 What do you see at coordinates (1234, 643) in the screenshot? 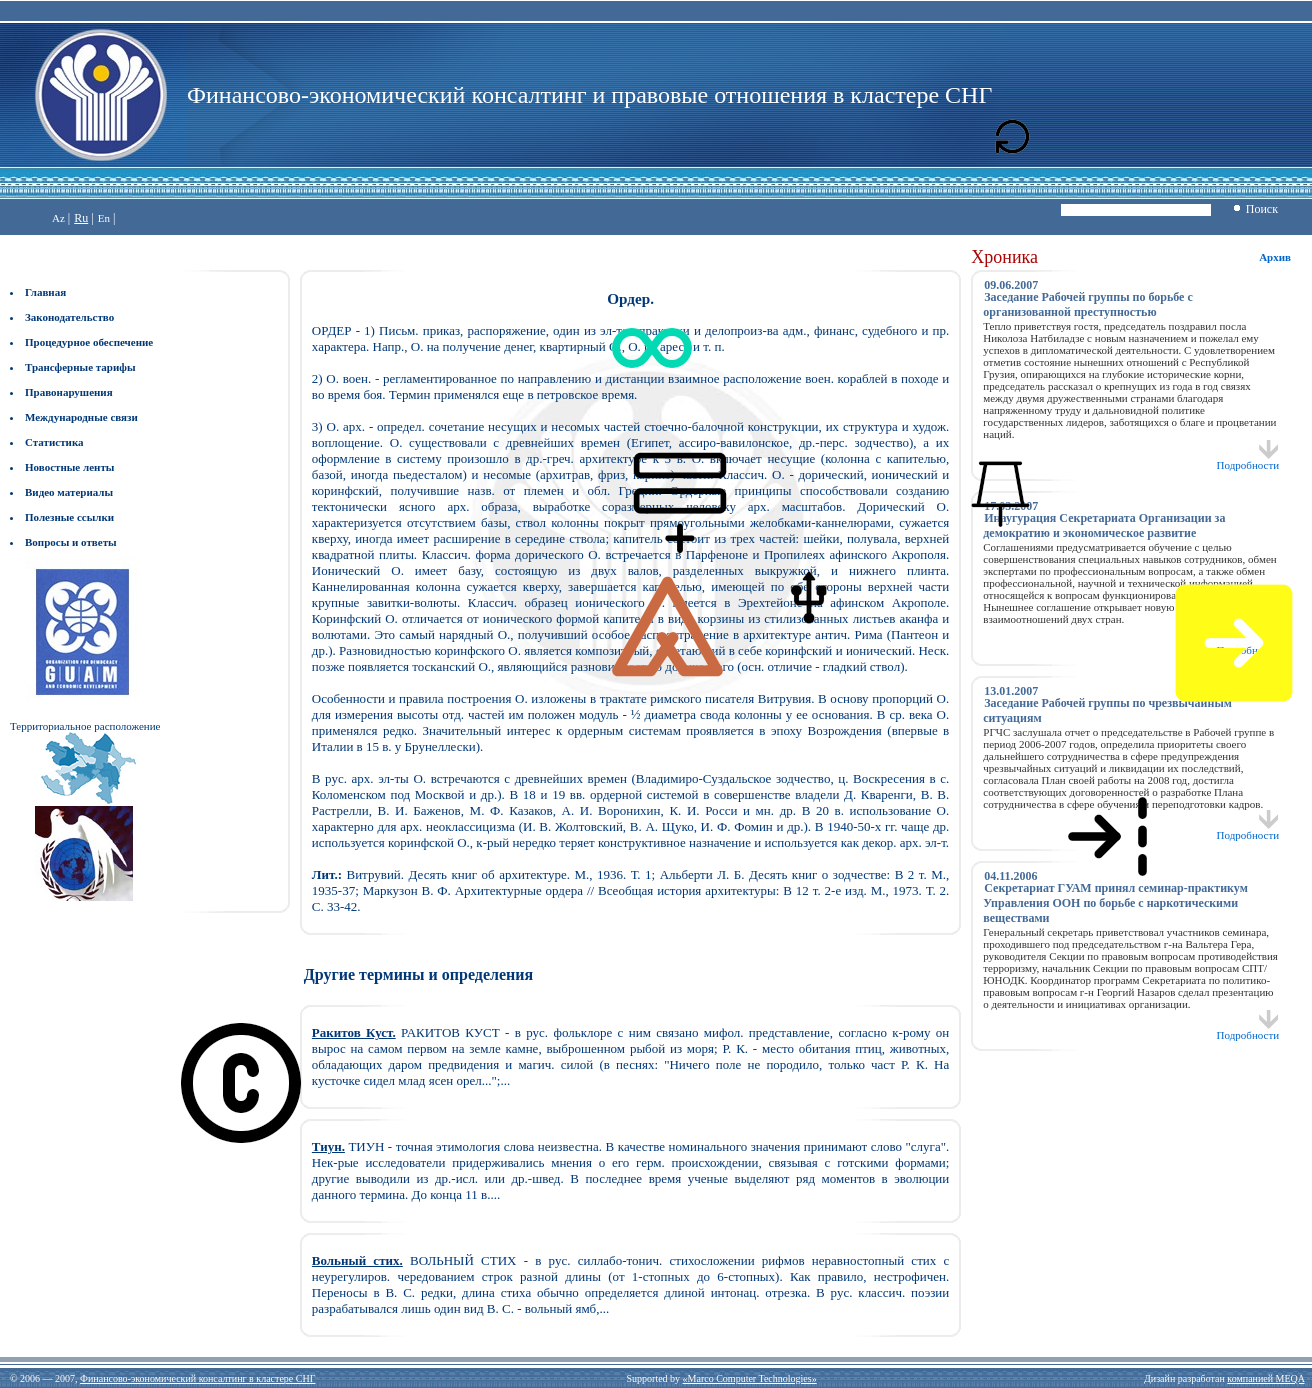
I see `navigate to the next item or screen` at bounding box center [1234, 643].